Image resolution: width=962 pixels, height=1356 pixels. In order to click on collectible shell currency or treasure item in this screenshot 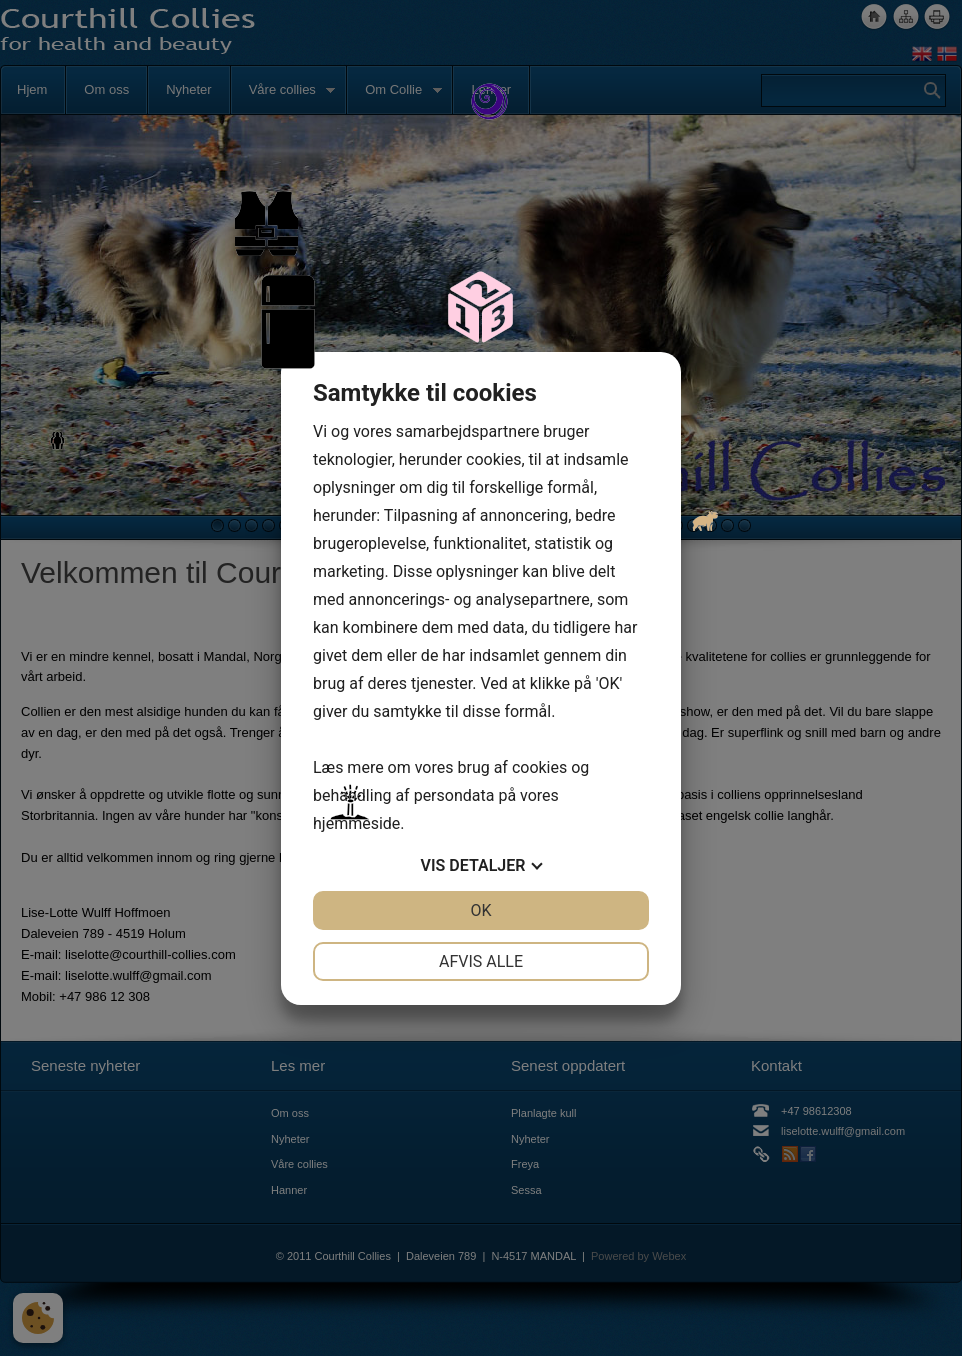, I will do `click(489, 101)`.